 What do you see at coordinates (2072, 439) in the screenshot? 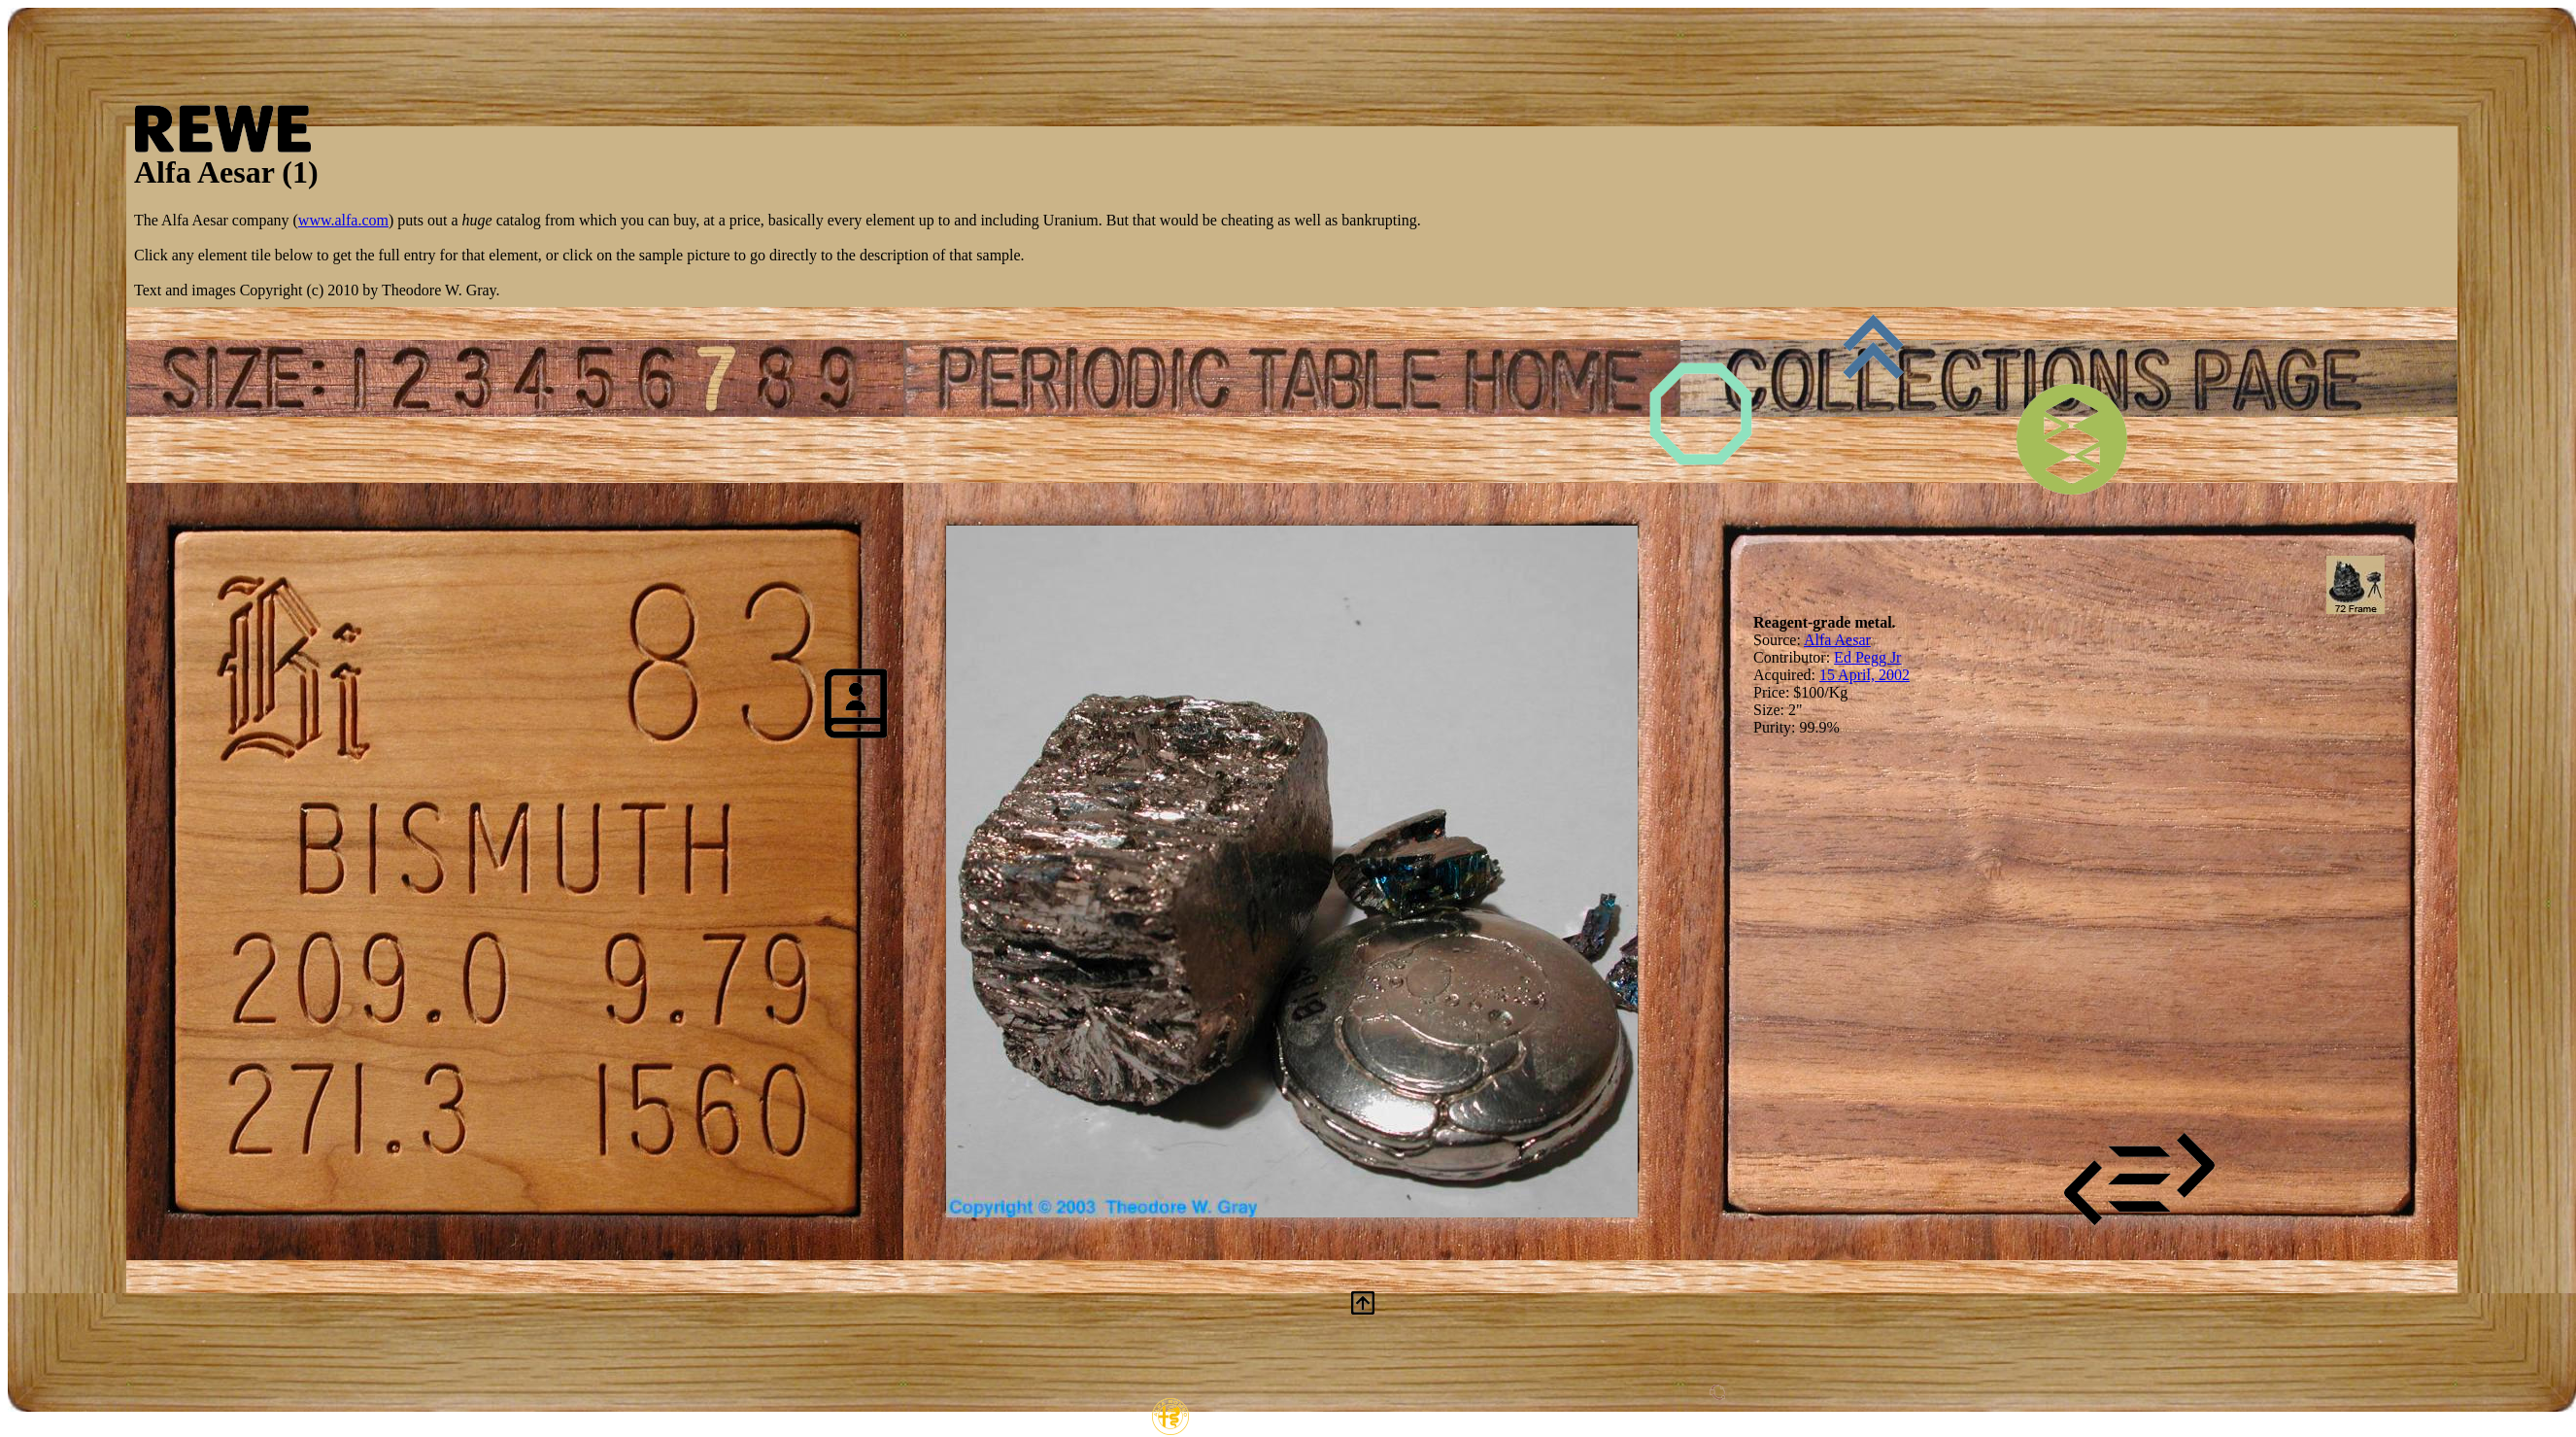
I see `open scrapbox app` at bounding box center [2072, 439].